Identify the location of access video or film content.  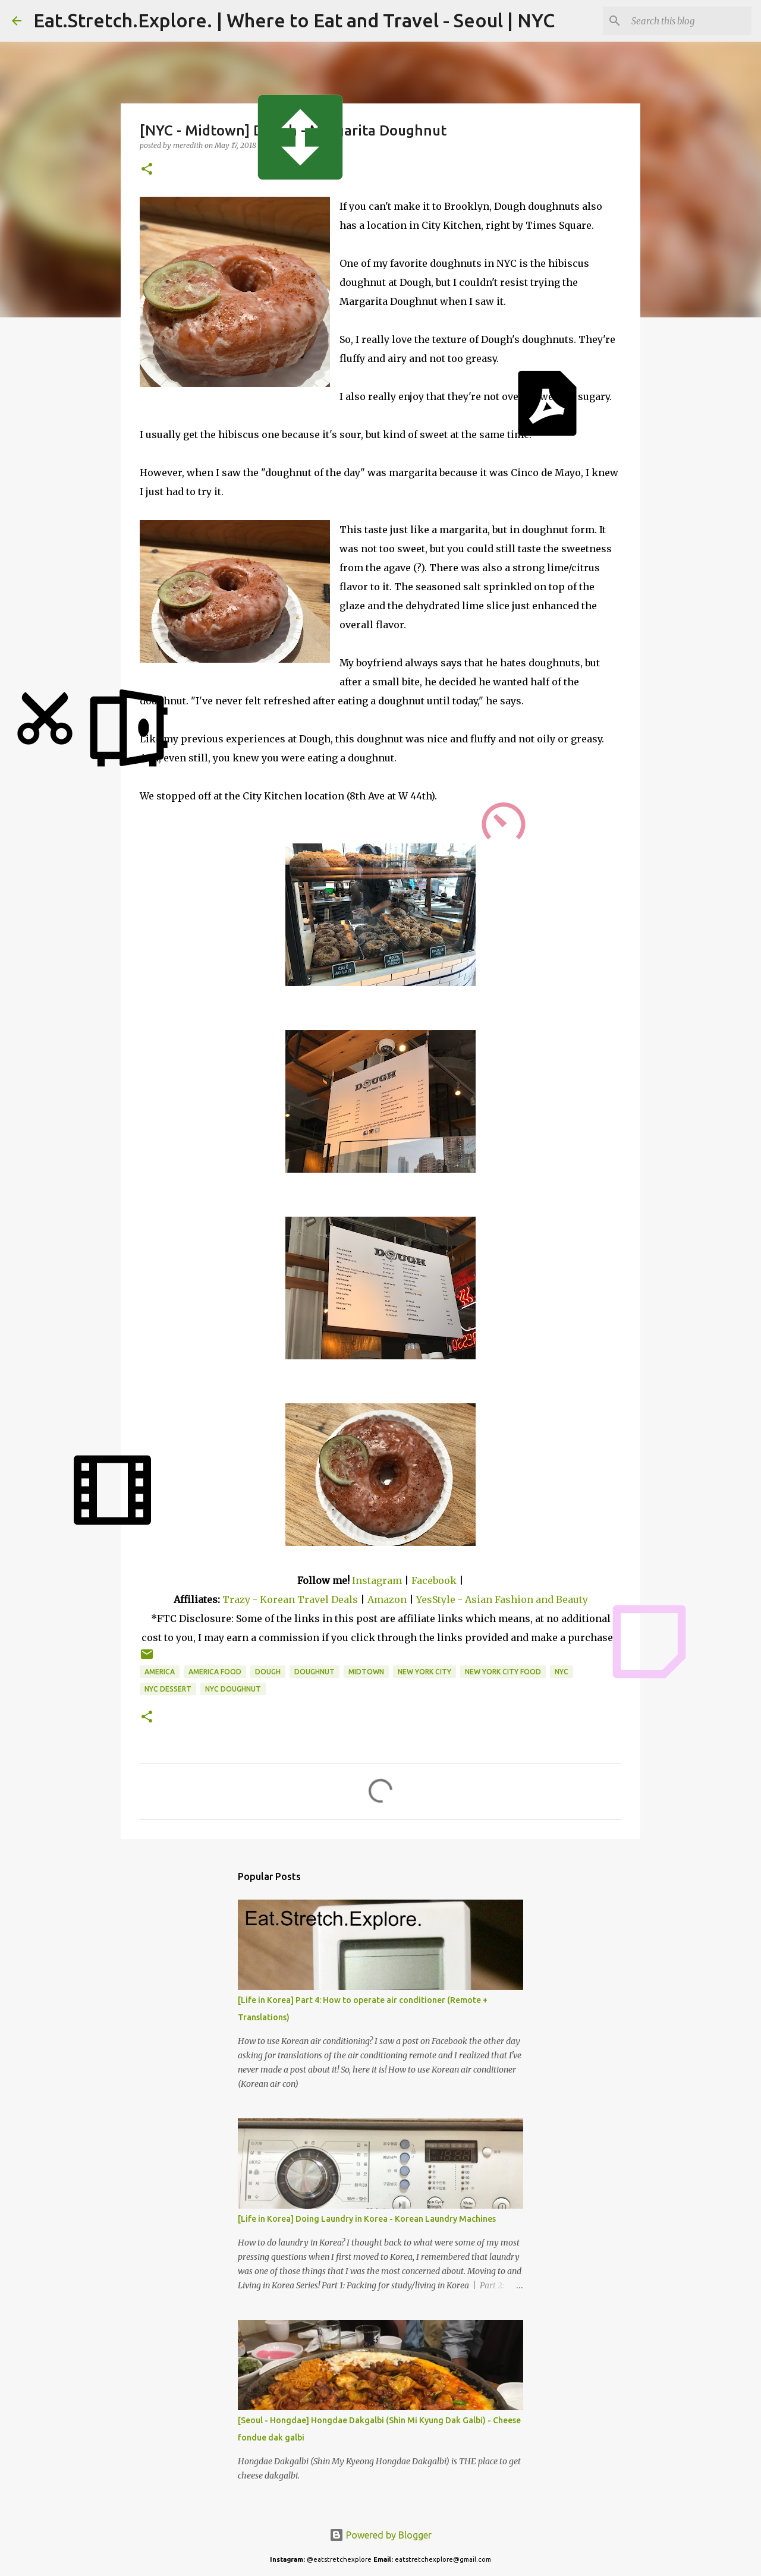
(112, 1490).